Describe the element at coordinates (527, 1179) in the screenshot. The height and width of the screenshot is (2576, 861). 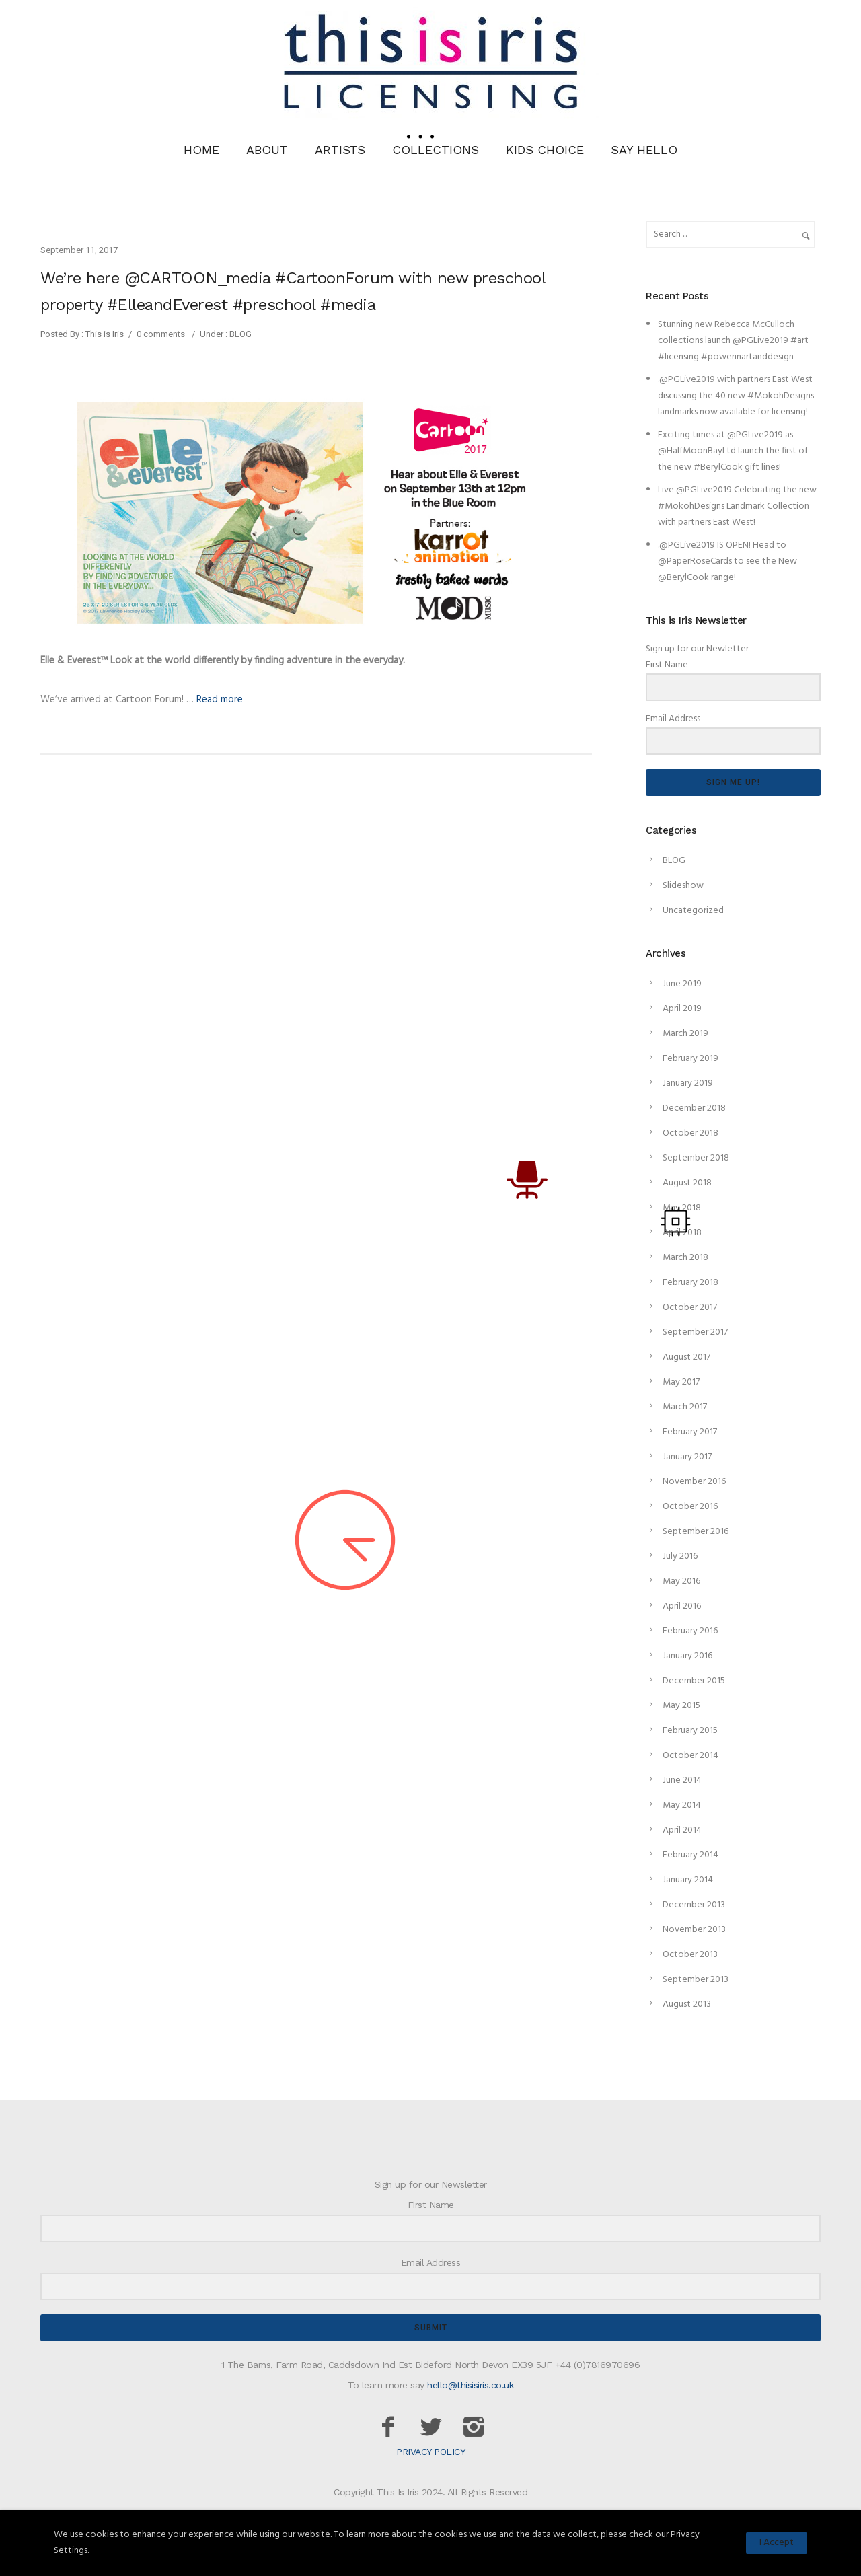
I see `workspace or office settings` at that location.